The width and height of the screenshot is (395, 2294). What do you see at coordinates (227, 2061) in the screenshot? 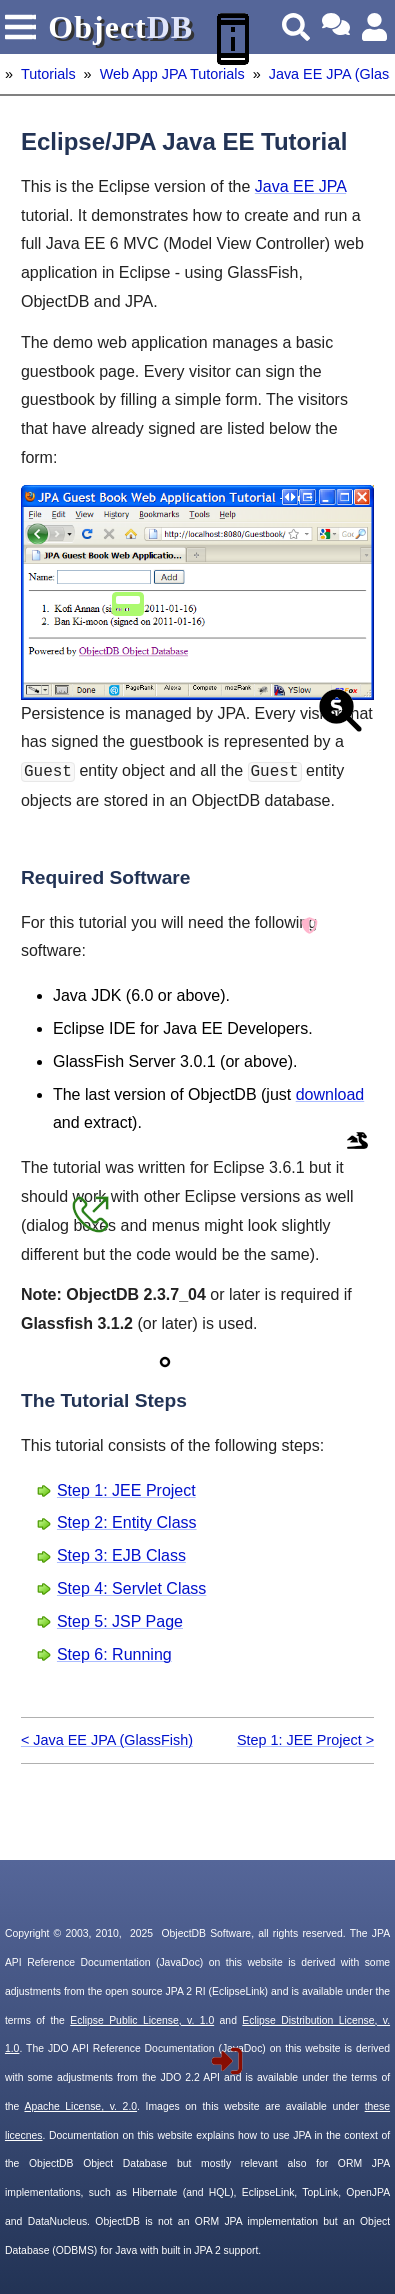
I see `sign in to your account` at bounding box center [227, 2061].